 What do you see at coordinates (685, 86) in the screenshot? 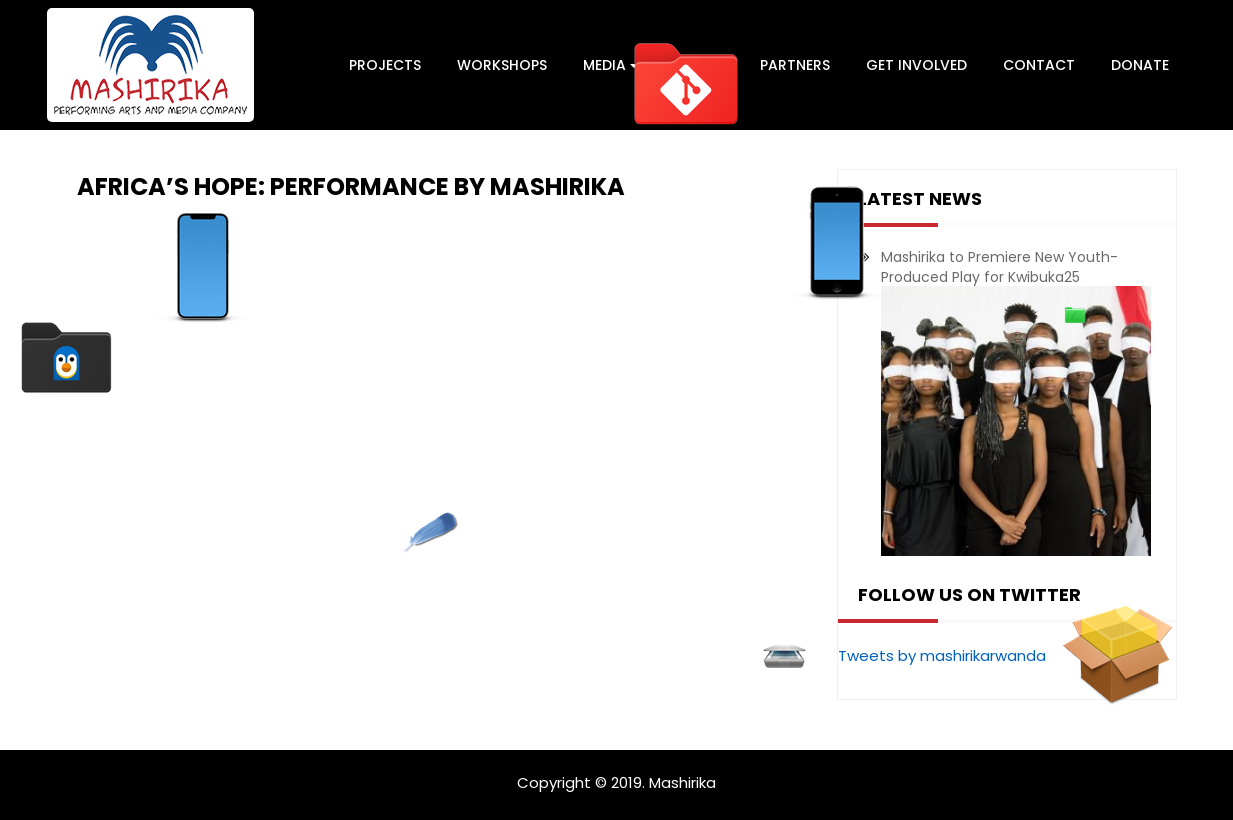
I see `open git repository folder` at bounding box center [685, 86].